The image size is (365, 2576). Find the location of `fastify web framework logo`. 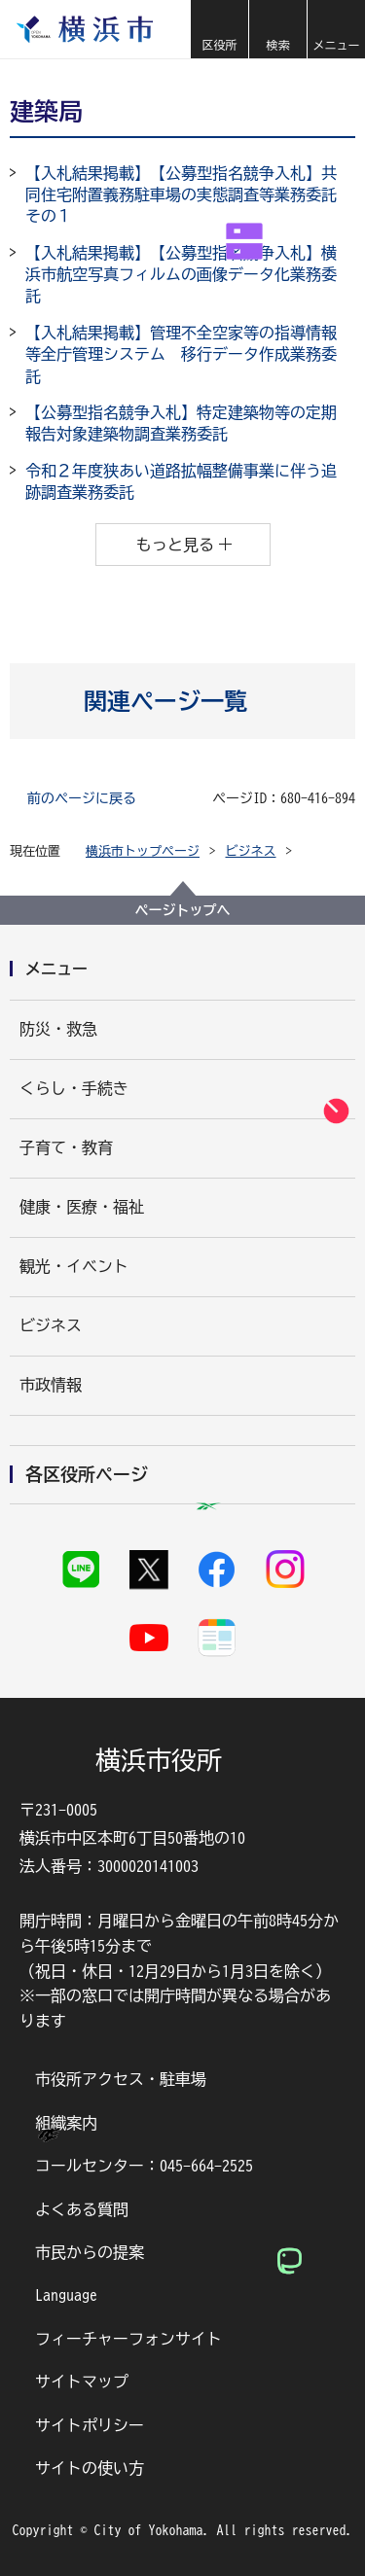

fastify web framework logo is located at coordinates (49, 2135).